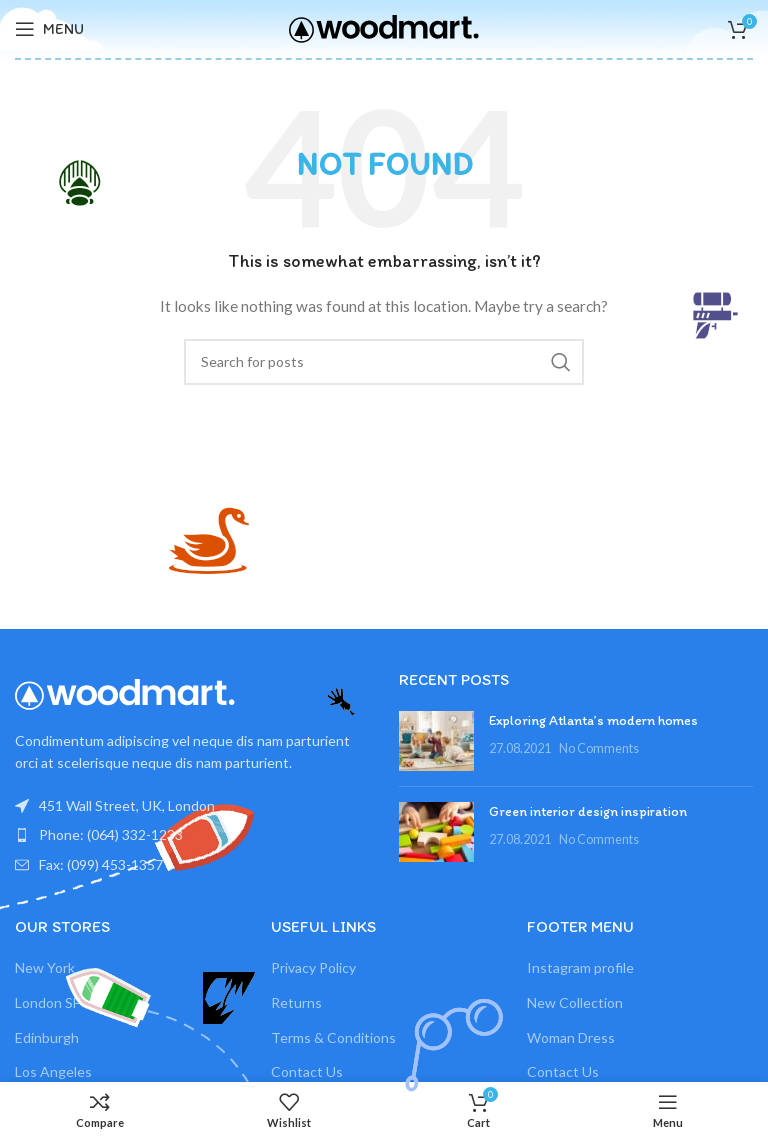 The height and width of the screenshot is (1137, 768). Describe the element at coordinates (229, 998) in the screenshot. I see `select ent or tree creature character` at that location.